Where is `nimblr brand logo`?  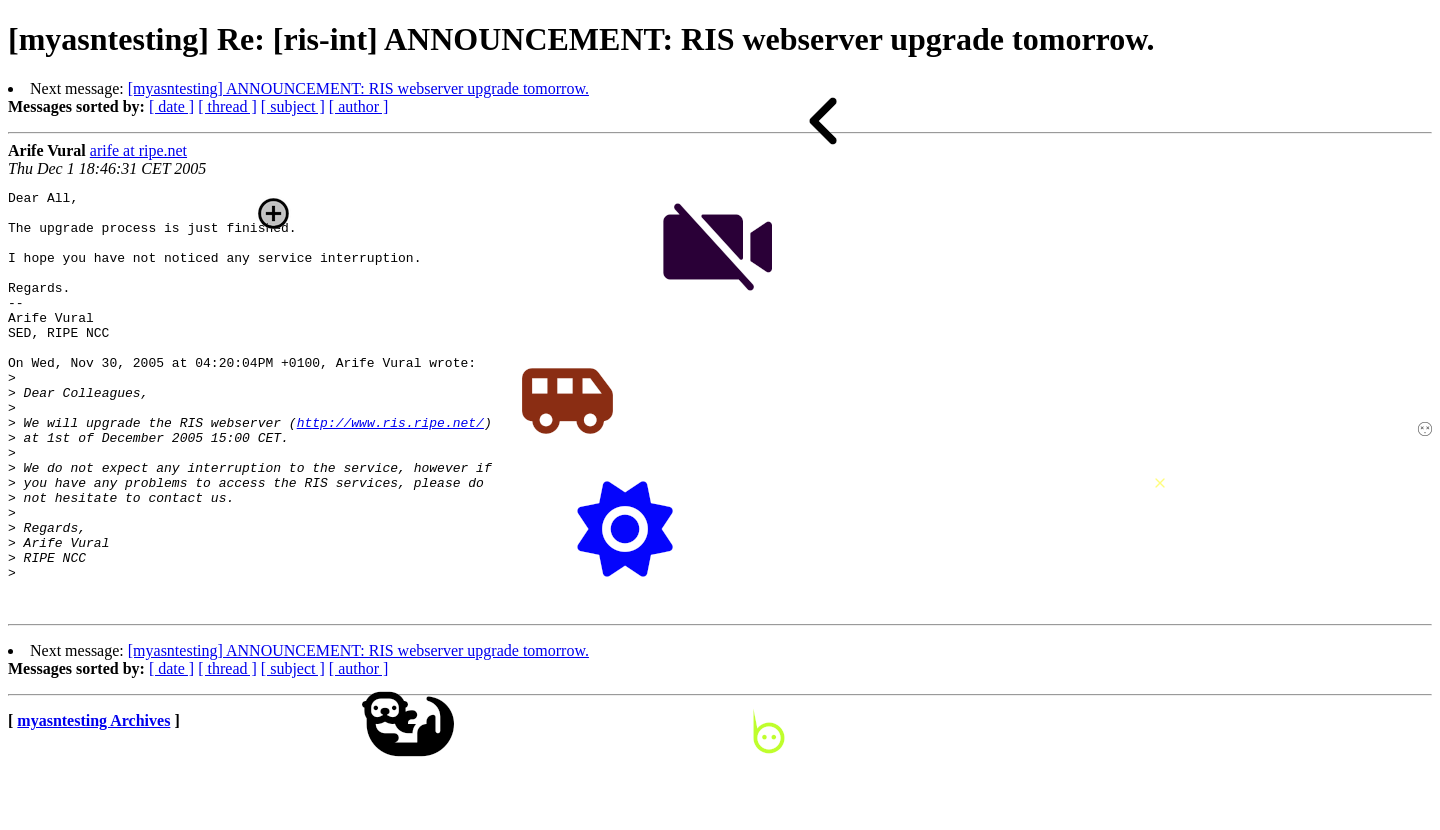 nimblr brand logo is located at coordinates (769, 731).